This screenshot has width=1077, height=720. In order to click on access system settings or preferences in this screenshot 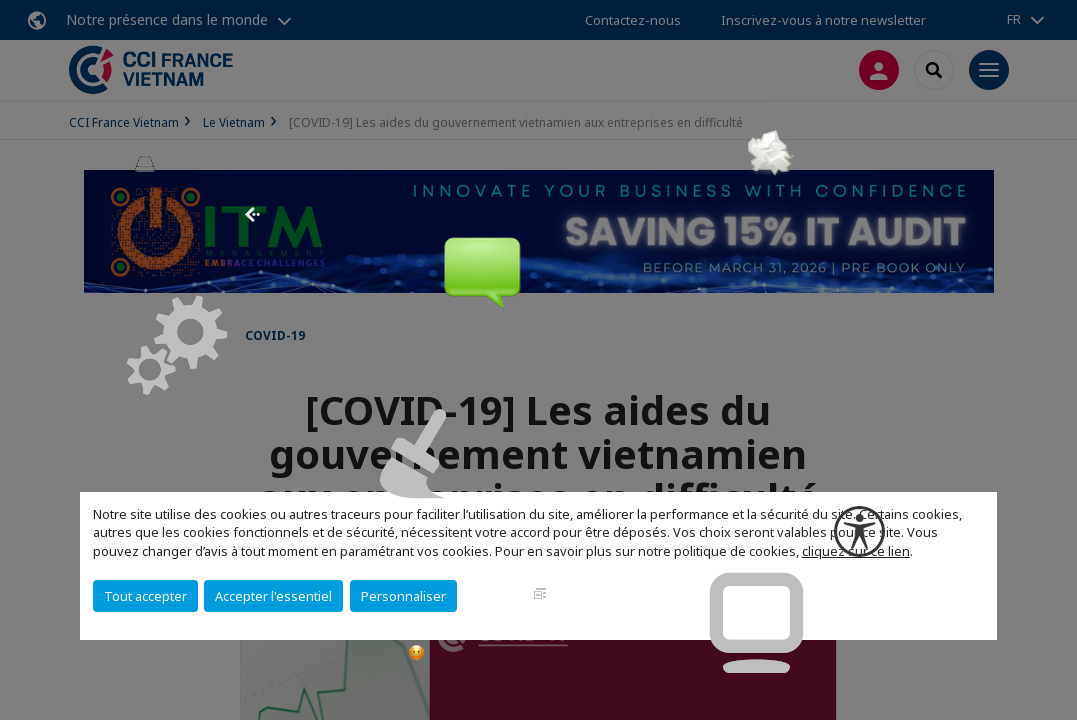, I will do `click(174, 347)`.